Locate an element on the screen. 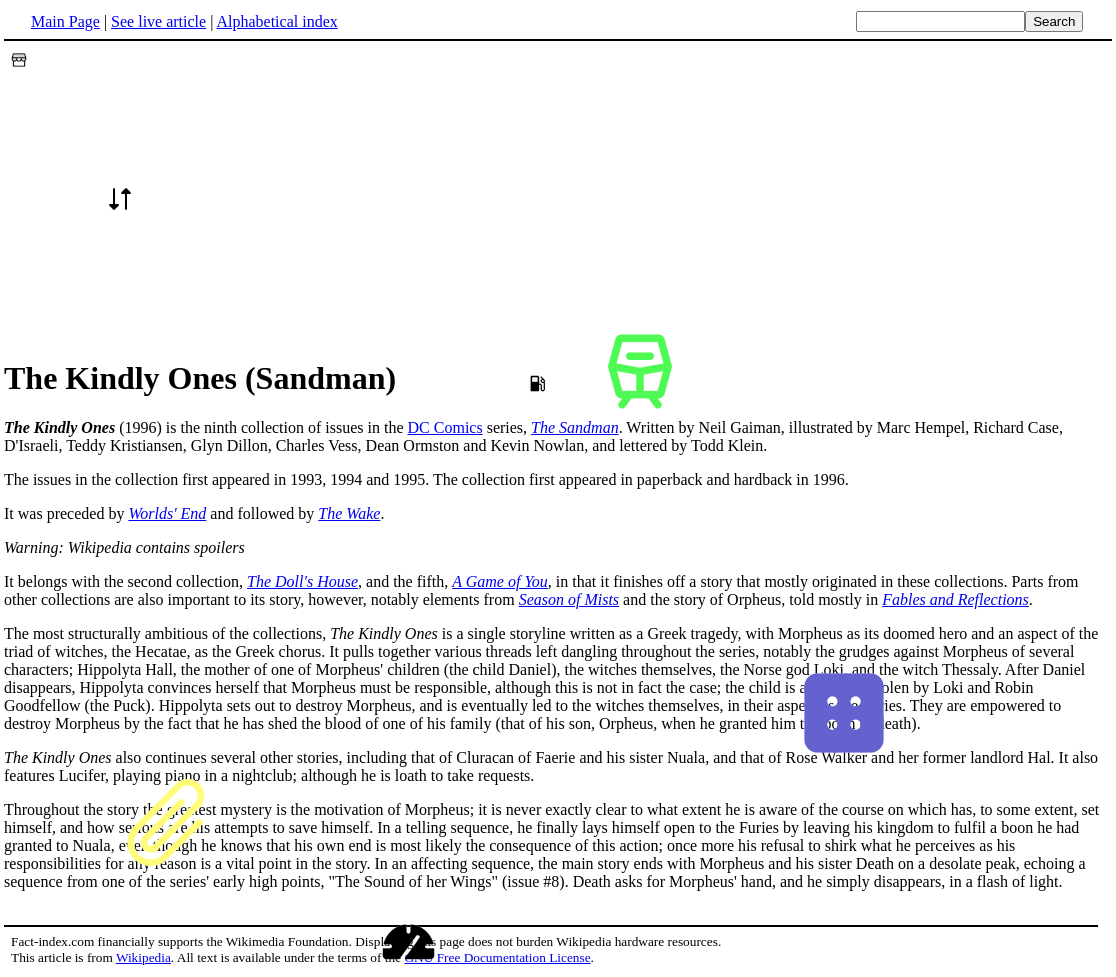  sort items in ascending or descending order is located at coordinates (120, 199).